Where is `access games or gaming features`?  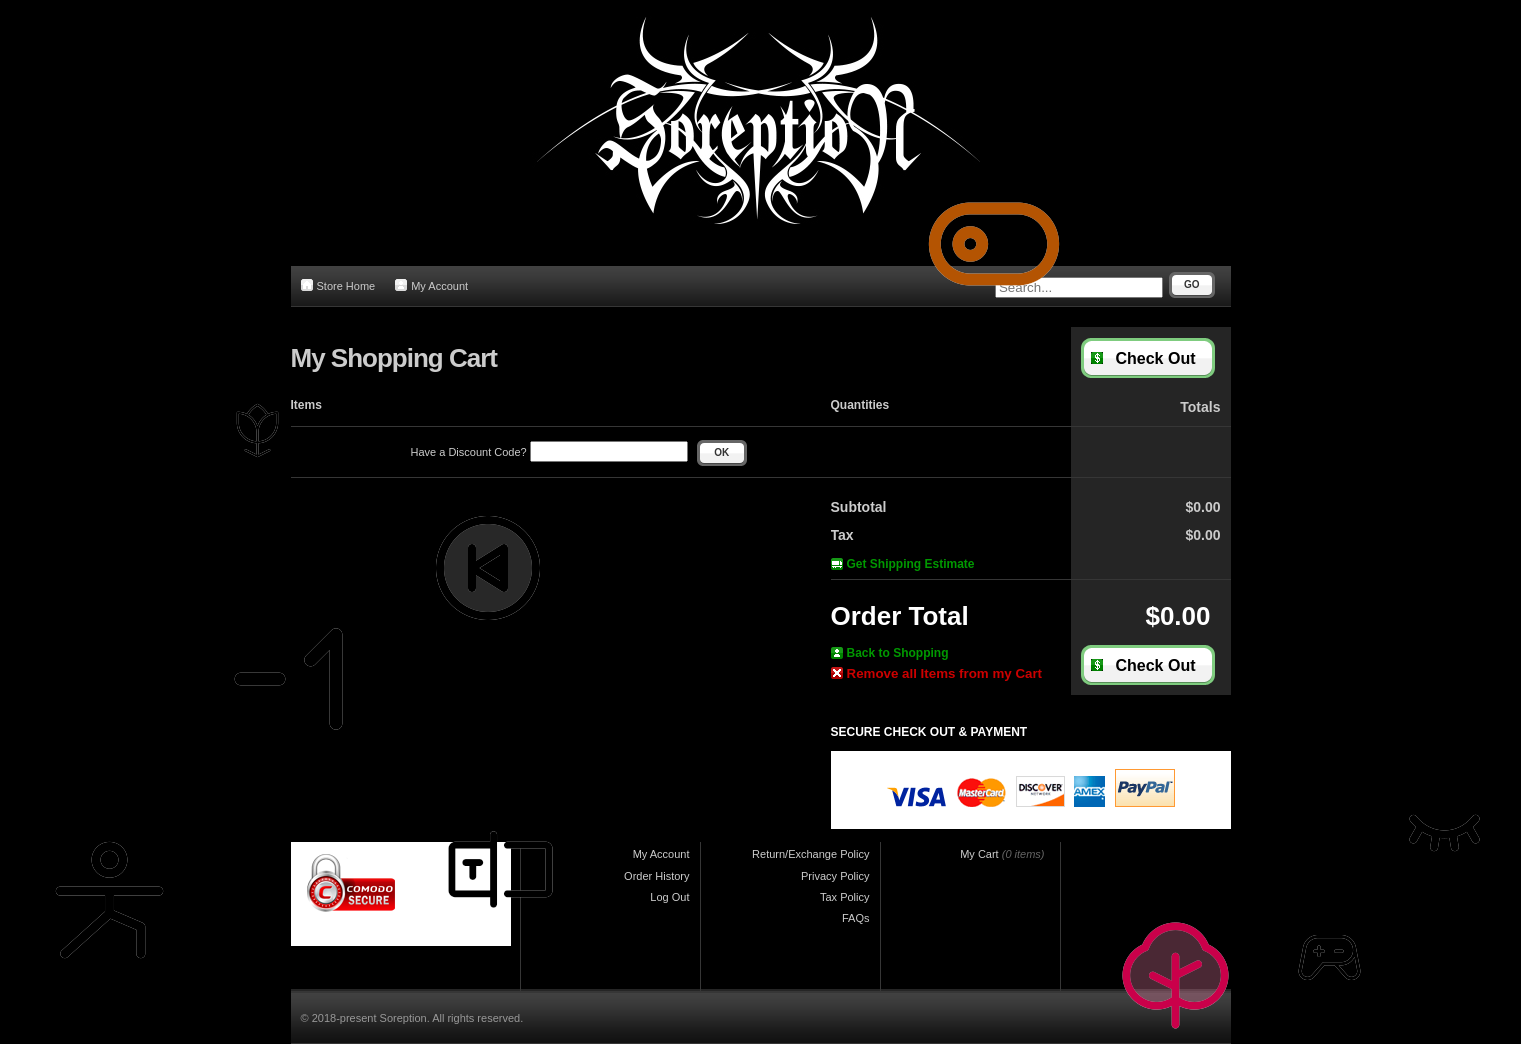
access games or gaming features is located at coordinates (1329, 957).